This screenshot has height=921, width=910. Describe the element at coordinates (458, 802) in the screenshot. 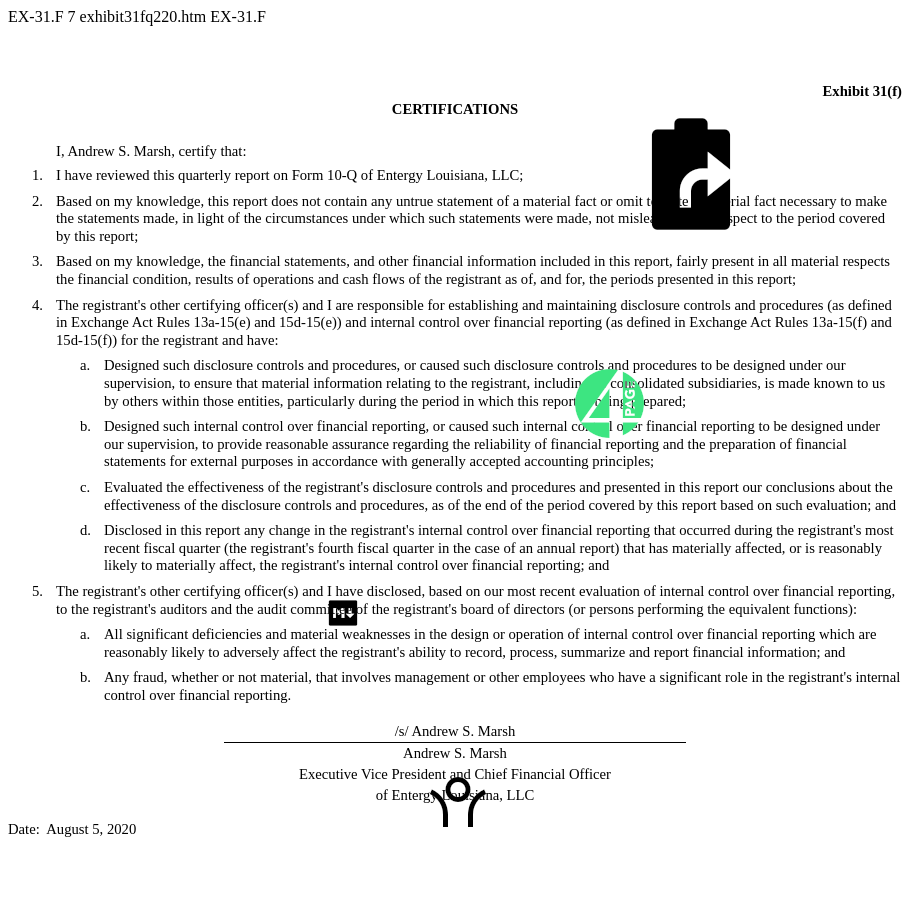

I see `accessibility or inclusive design features` at that location.